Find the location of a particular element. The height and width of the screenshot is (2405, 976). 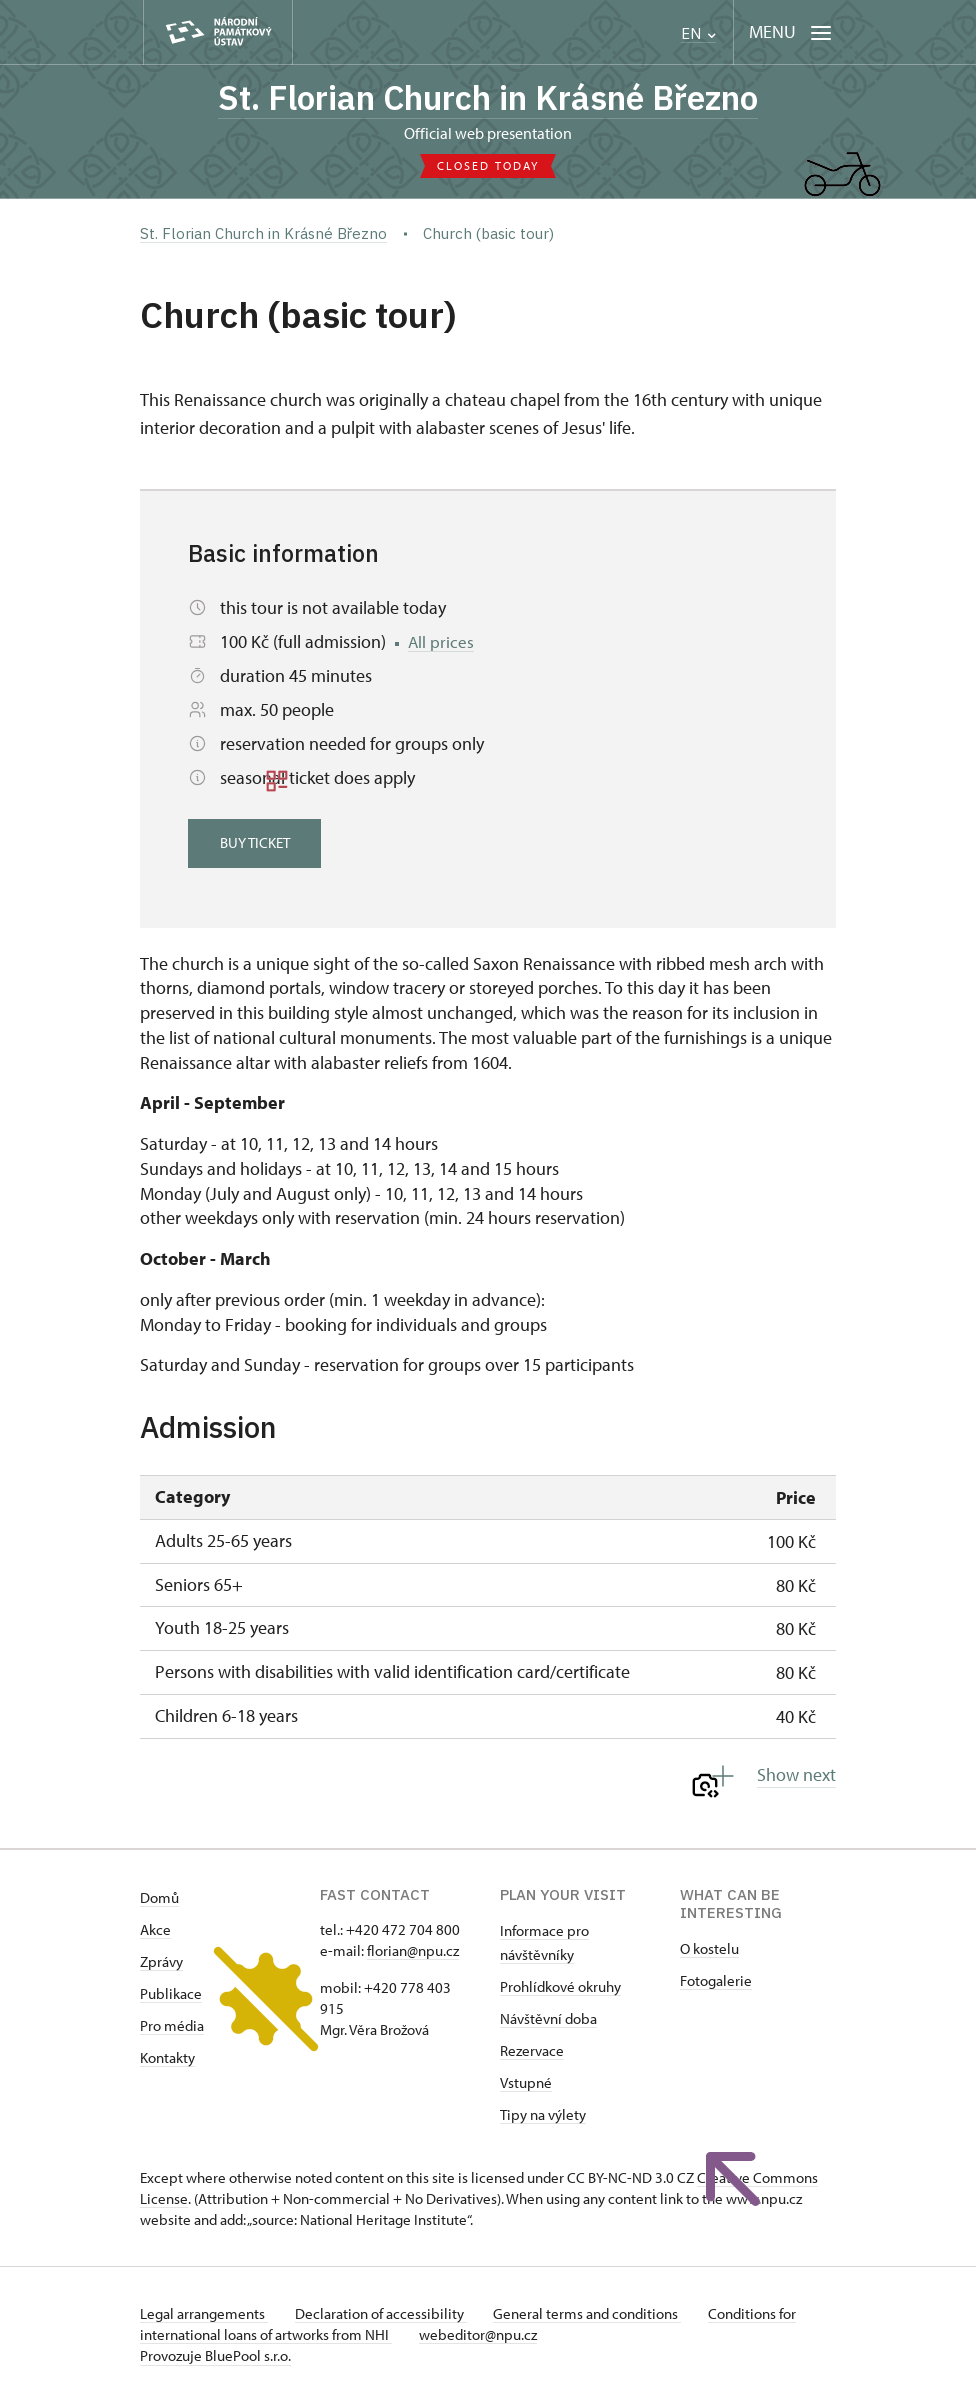

remove a category from the list is located at coordinates (277, 781).